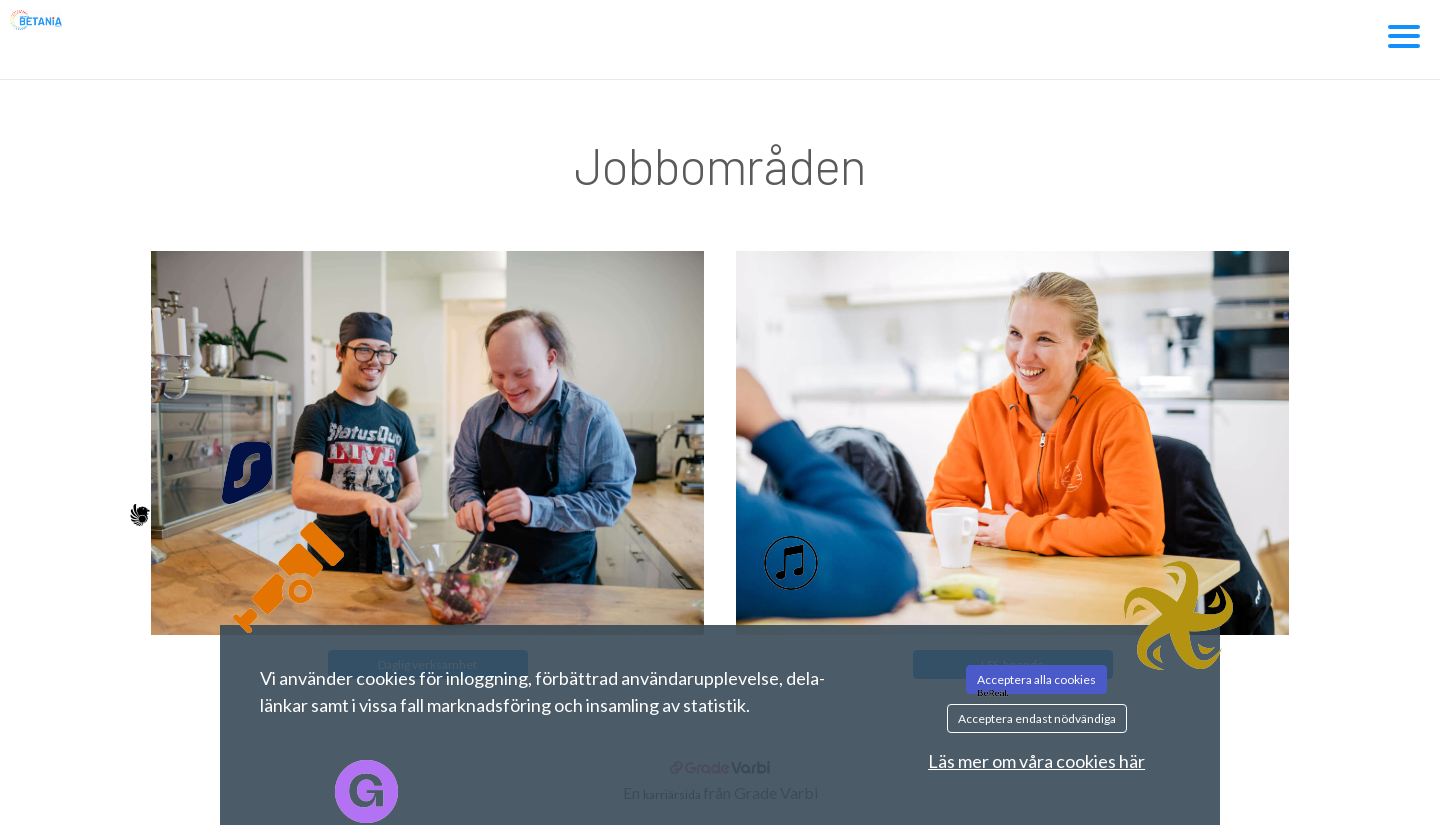 The width and height of the screenshot is (1440, 825). I want to click on link to gumroad store or profile, so click(366, 791).